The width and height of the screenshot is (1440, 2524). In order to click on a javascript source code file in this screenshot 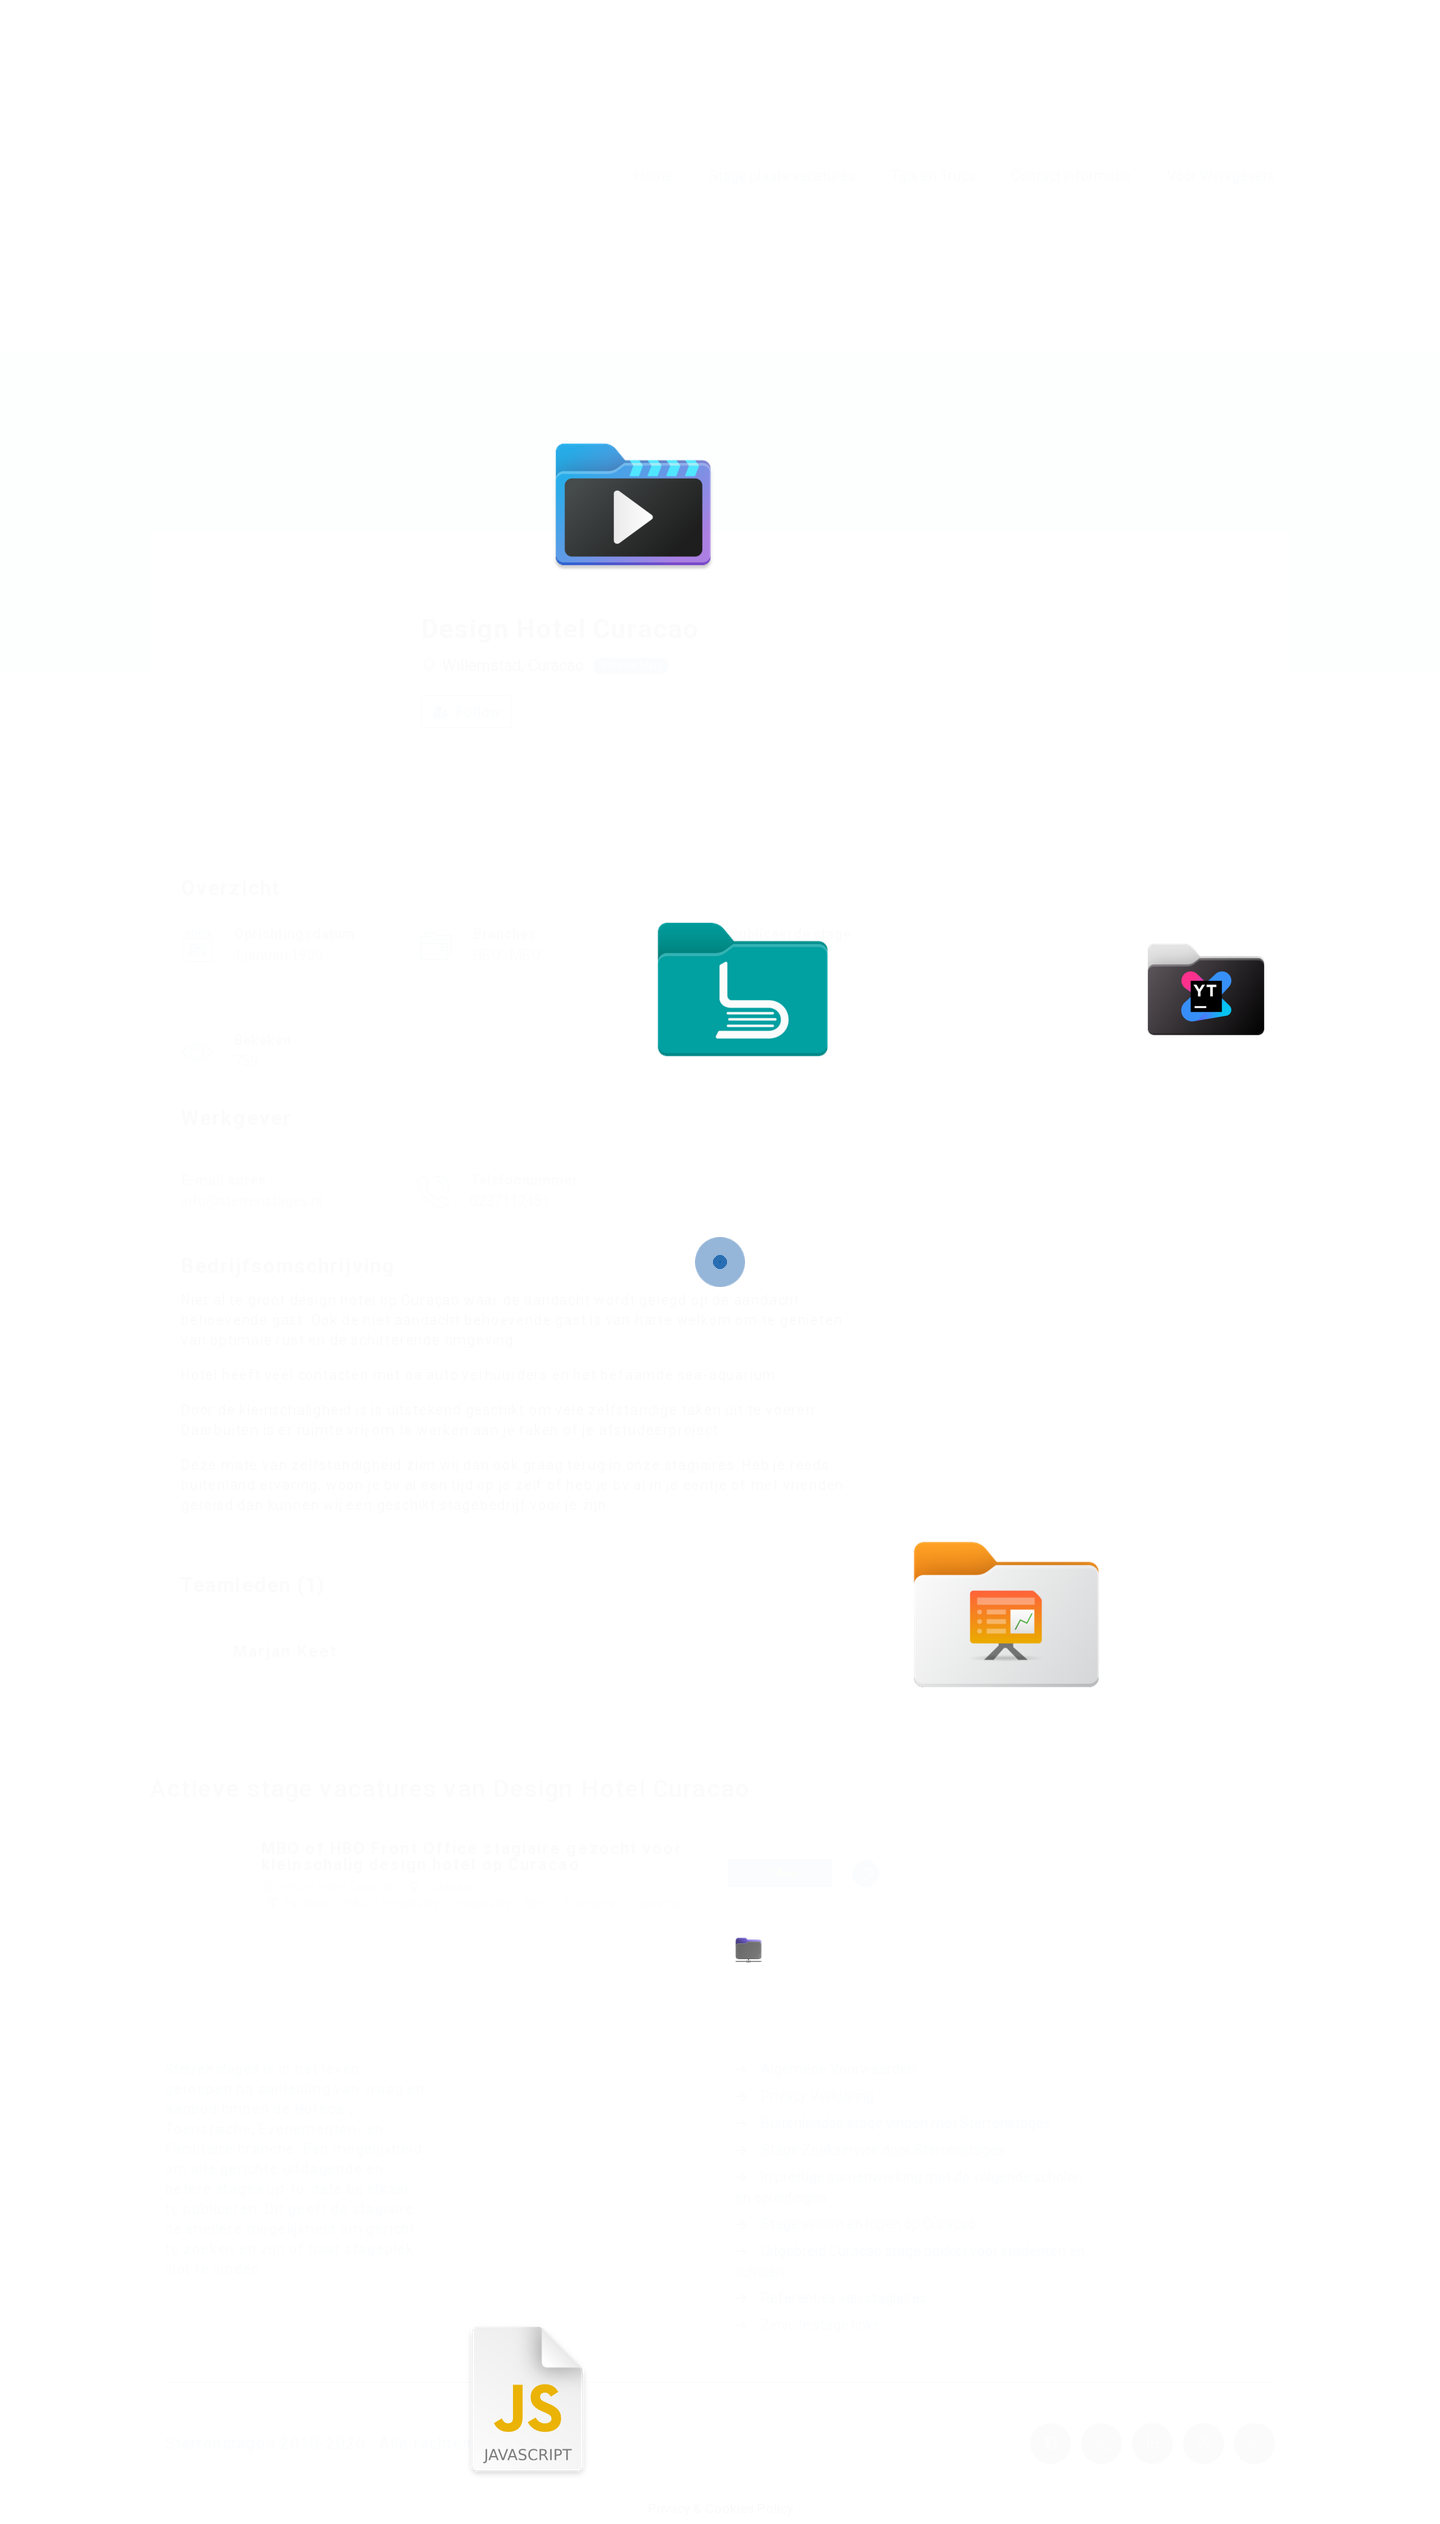, I will do `click(527, 2401)`.